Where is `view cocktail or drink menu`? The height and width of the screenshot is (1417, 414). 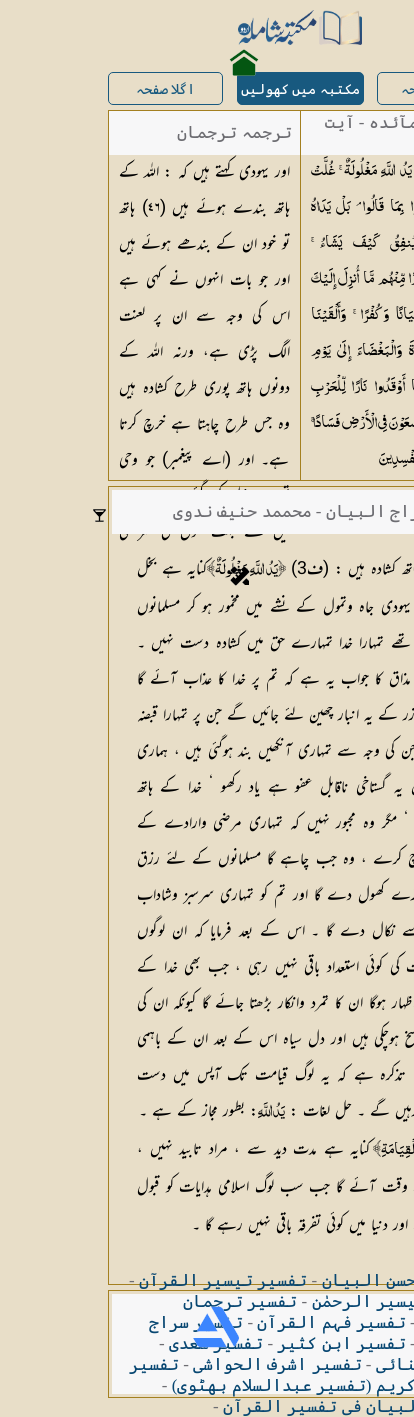
view cocktail or drink menu is located at coordinates (99, 515).